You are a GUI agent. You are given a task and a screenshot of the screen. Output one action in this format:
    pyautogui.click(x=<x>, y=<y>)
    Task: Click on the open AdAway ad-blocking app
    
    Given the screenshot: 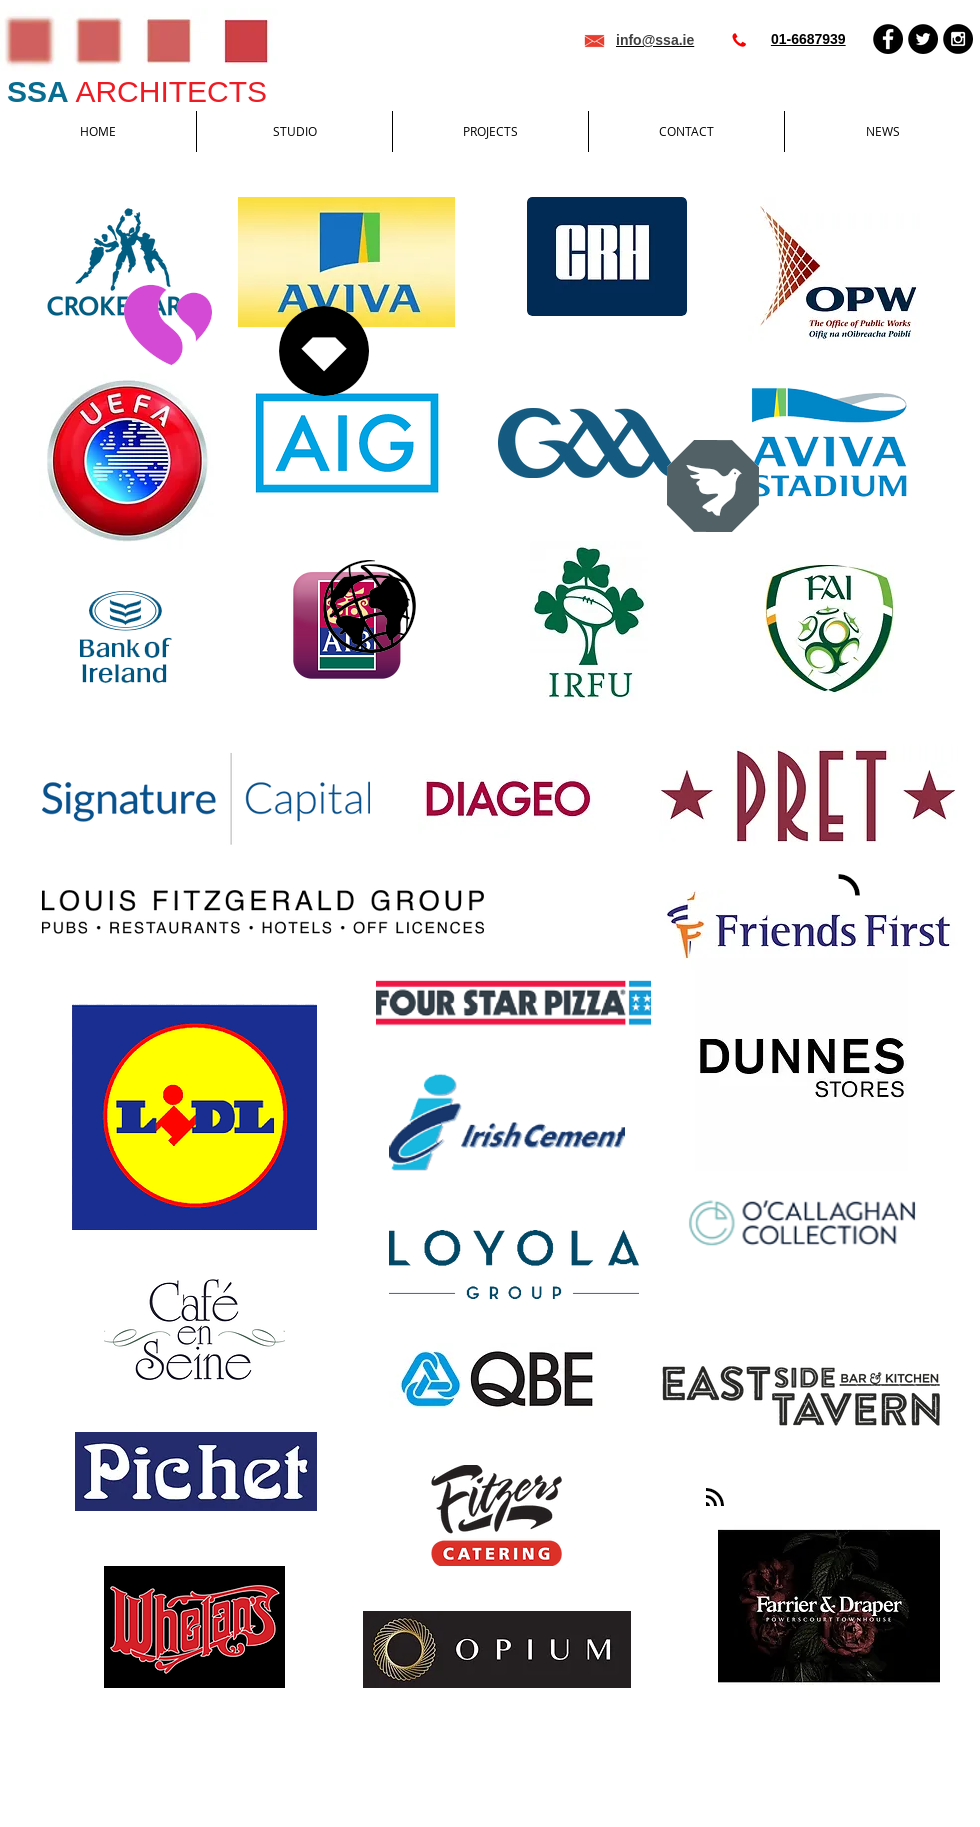 What is the action you would take?
    pyautogui.click(x=713, y=486)
    